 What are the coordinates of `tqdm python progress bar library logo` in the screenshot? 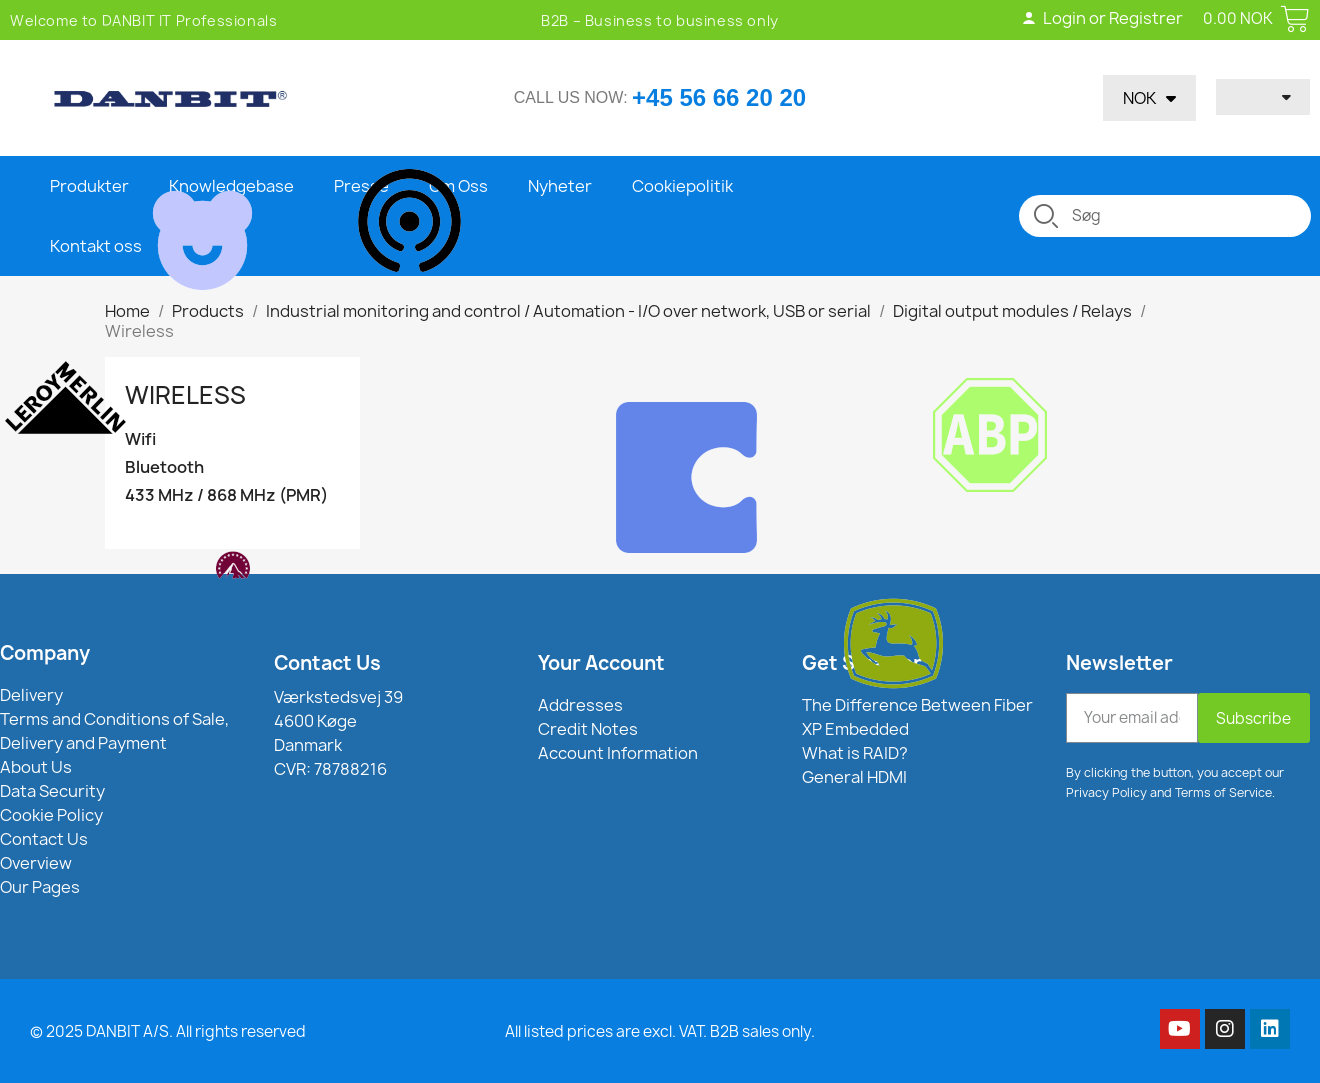 It's located at (409, 220).